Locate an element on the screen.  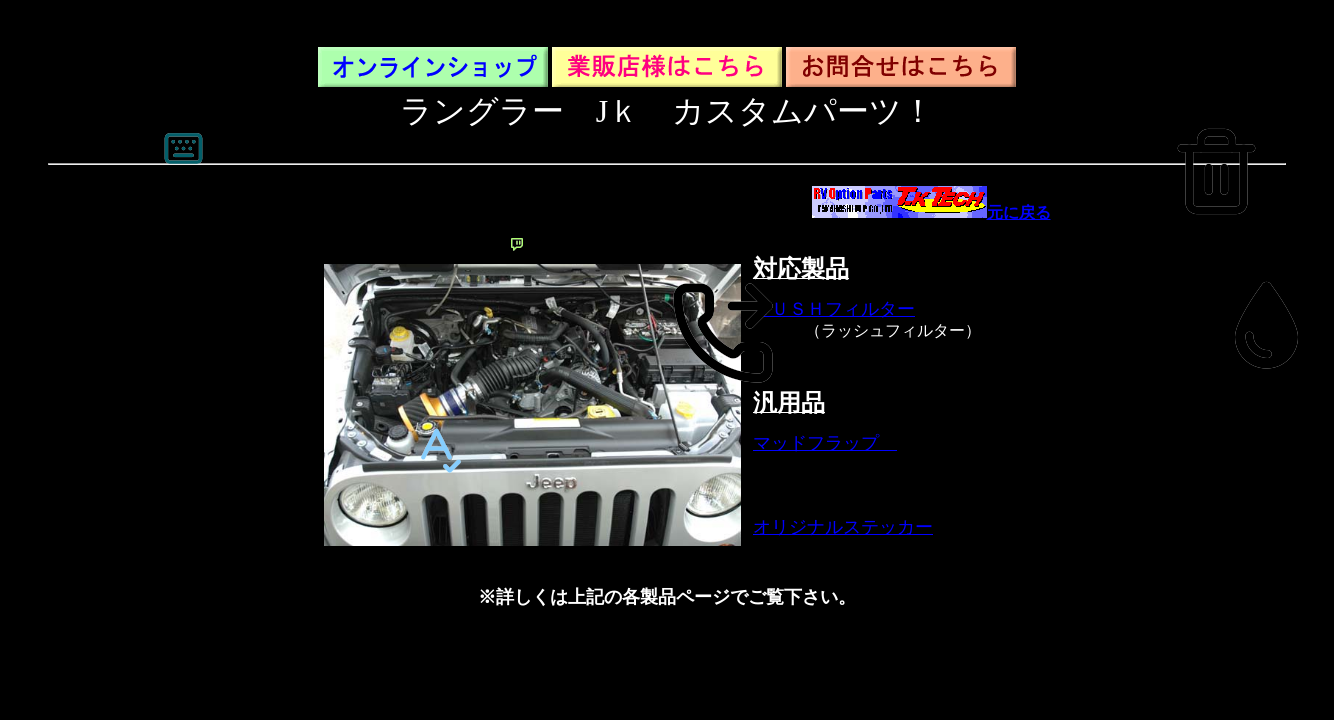
open twitch app or website is located at coordinates (517, 244).